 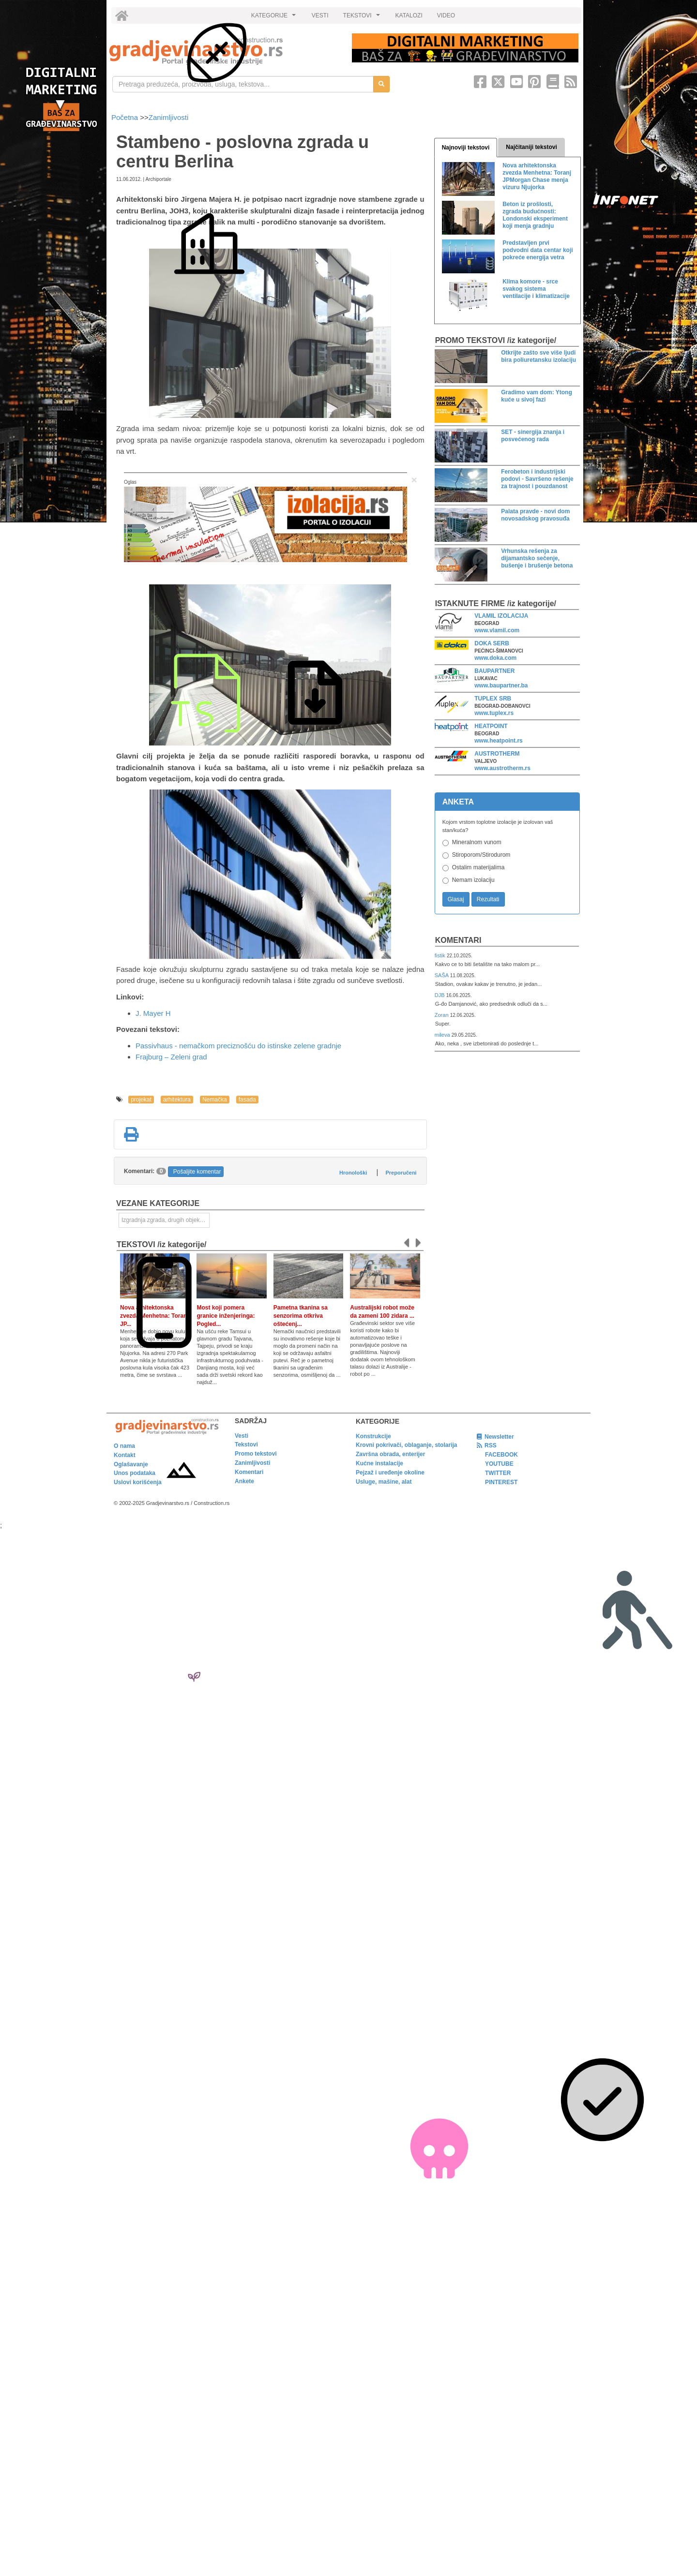 I want to click on access sports scores and updates, so click(x=217, y=53).